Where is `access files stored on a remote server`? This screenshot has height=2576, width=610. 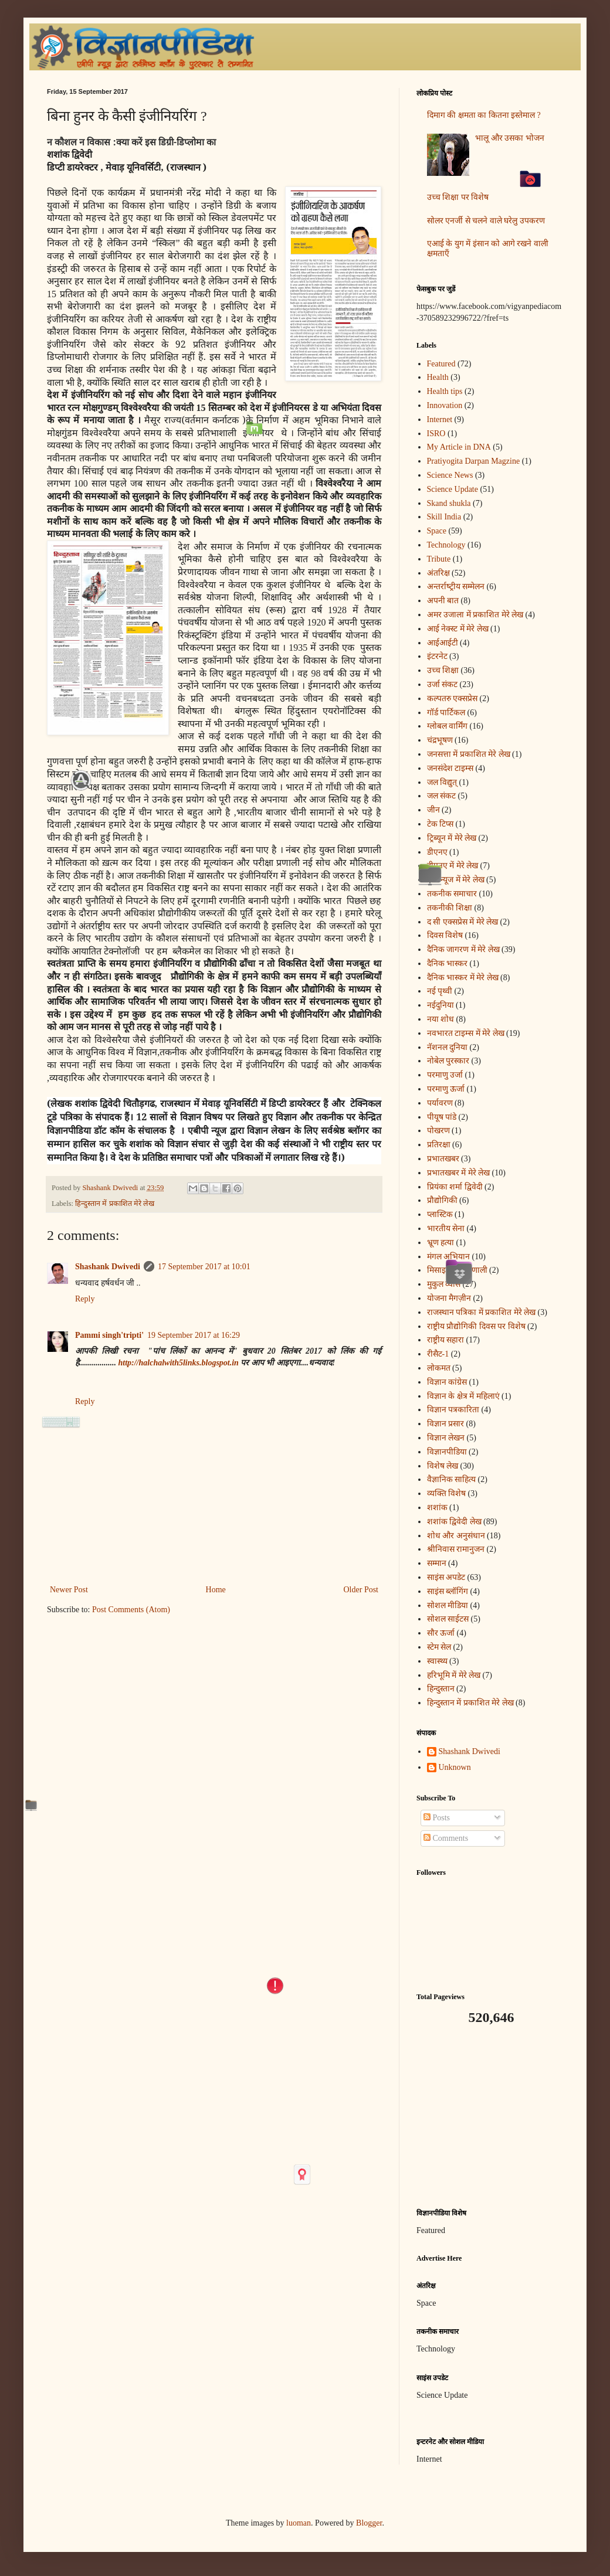 access files stored on a remote server is located at coordinates (430, 874).